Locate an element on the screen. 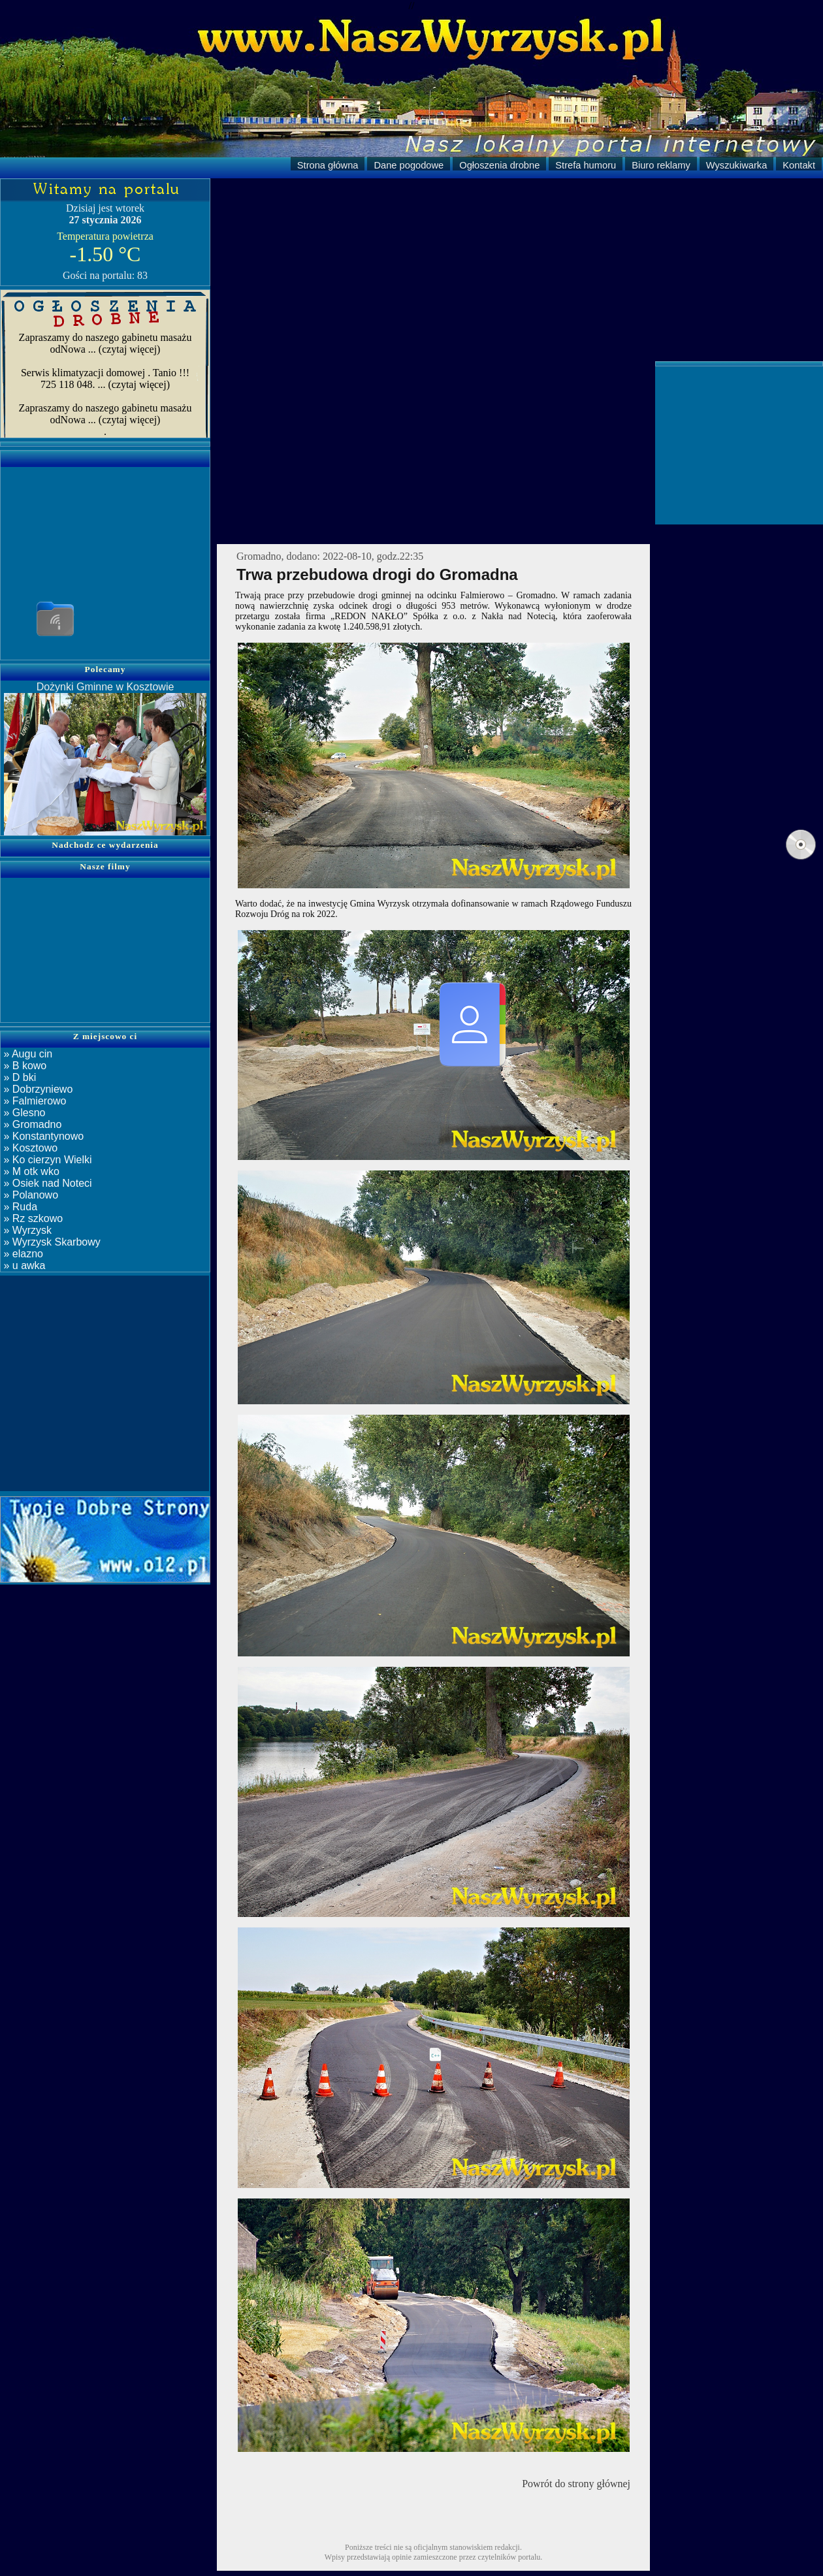  go to the first item in a list or sequence is located at coordinates (578, 1248).